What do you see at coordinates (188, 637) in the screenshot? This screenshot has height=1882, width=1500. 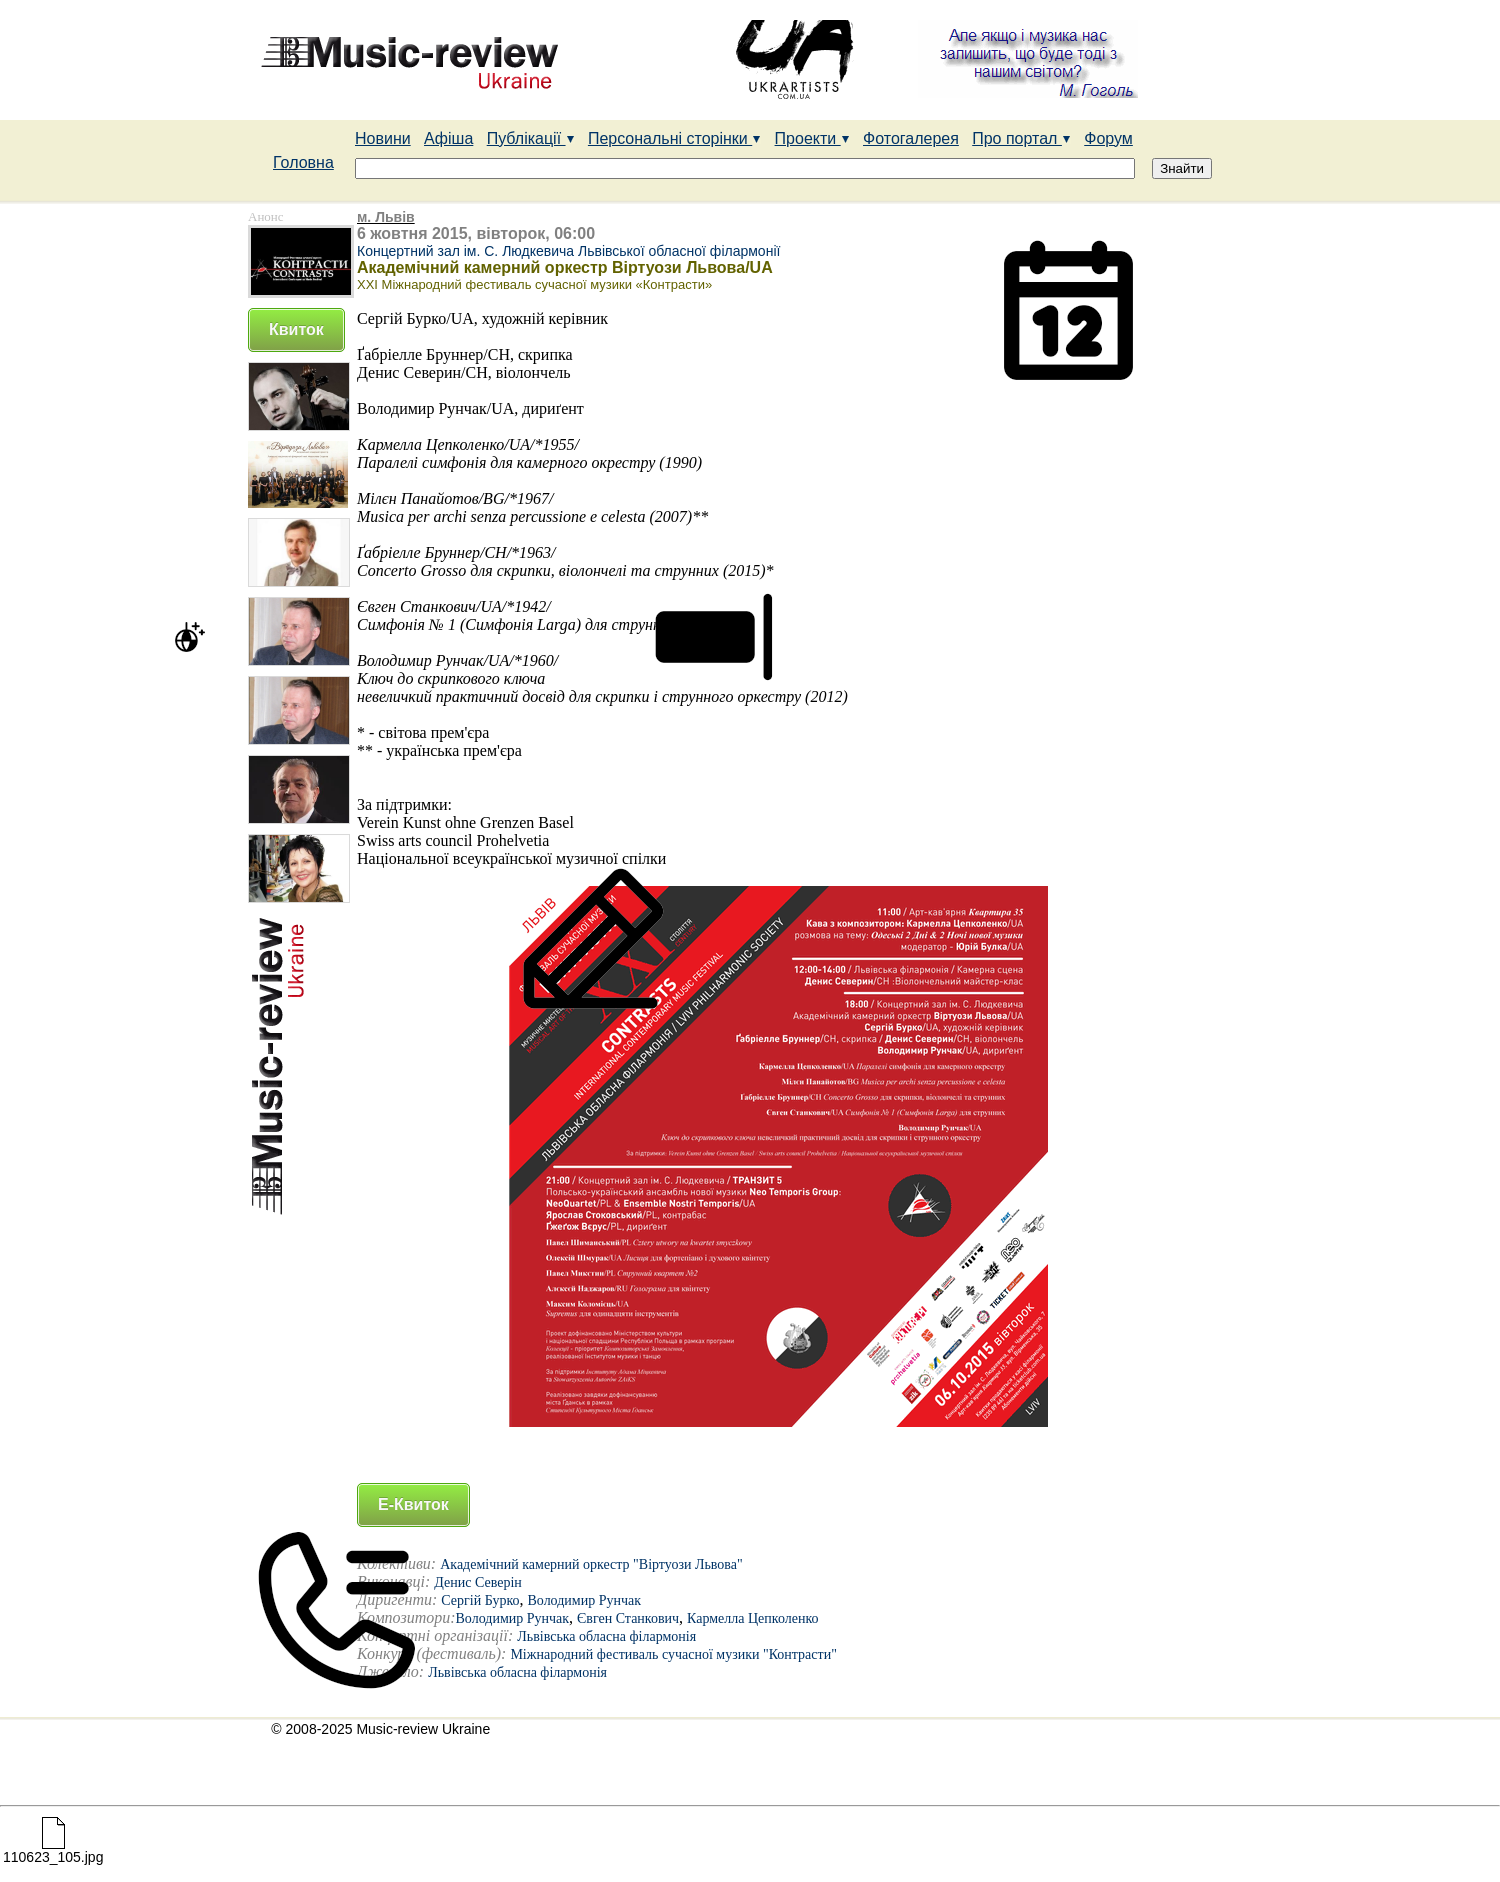 I see `access party or event mode` at bounding box center [188, 637].